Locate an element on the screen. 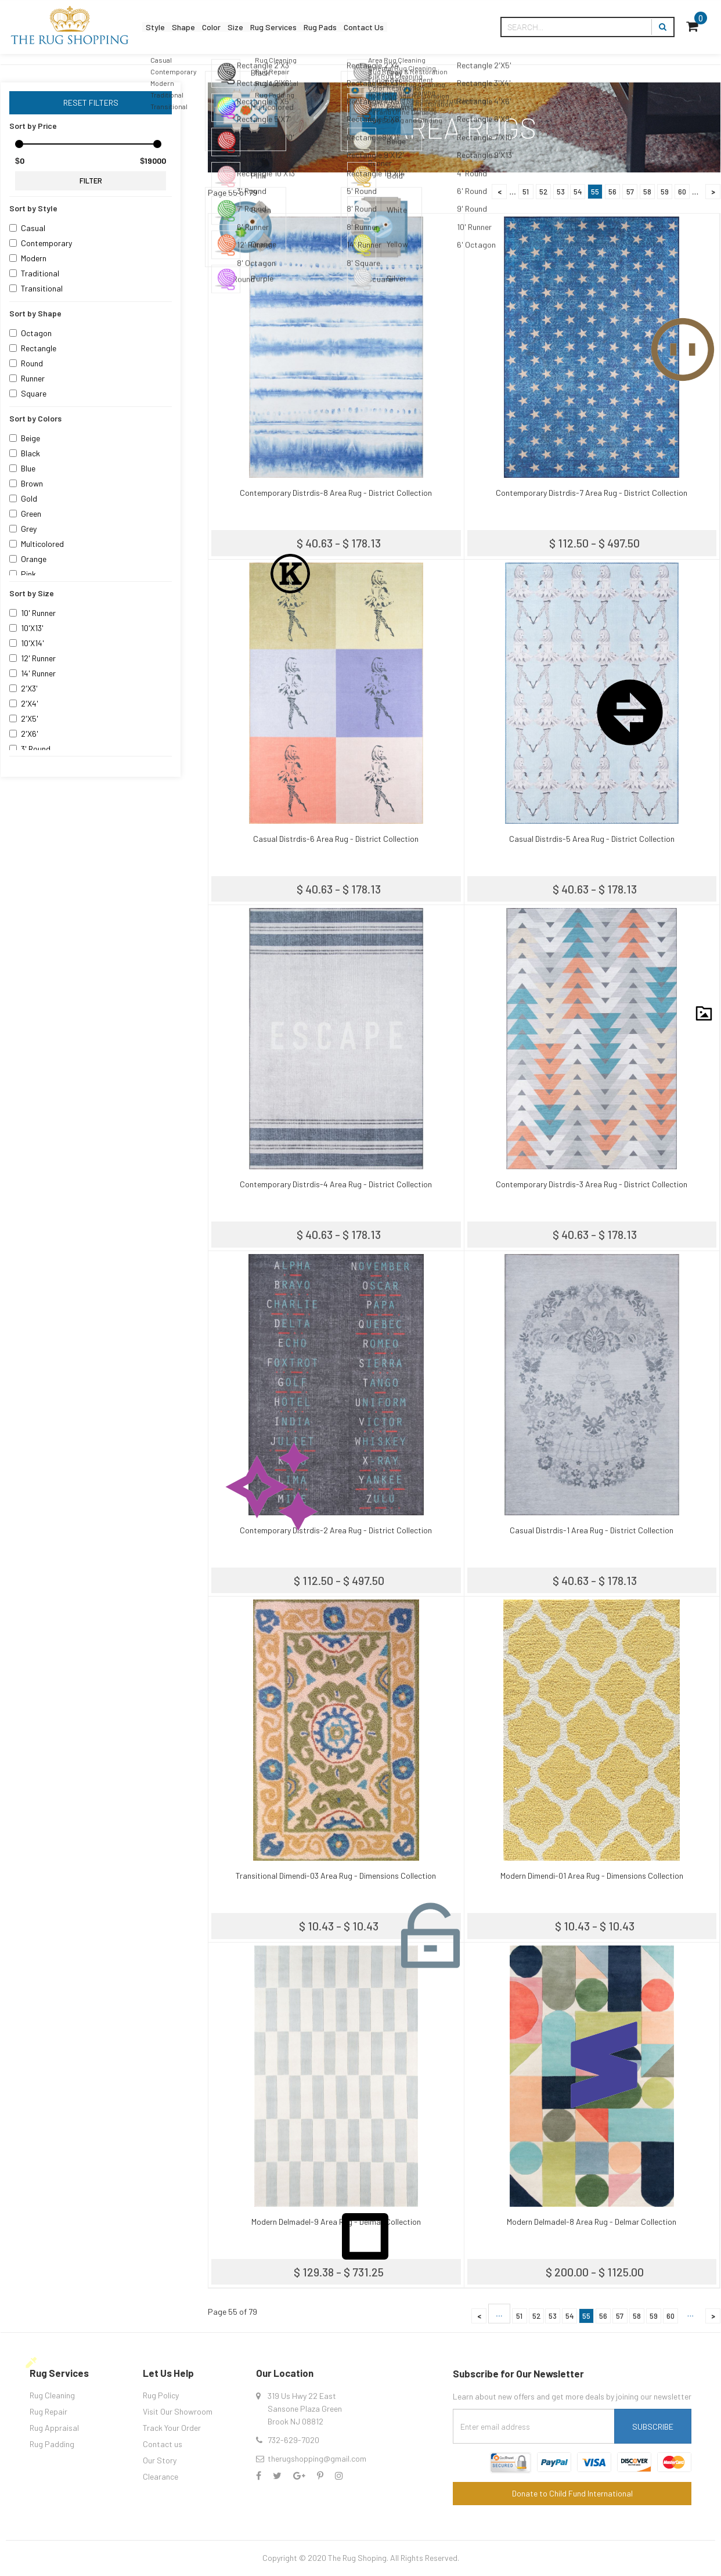  known publishing platform logo is located at coordinates (290, 574).